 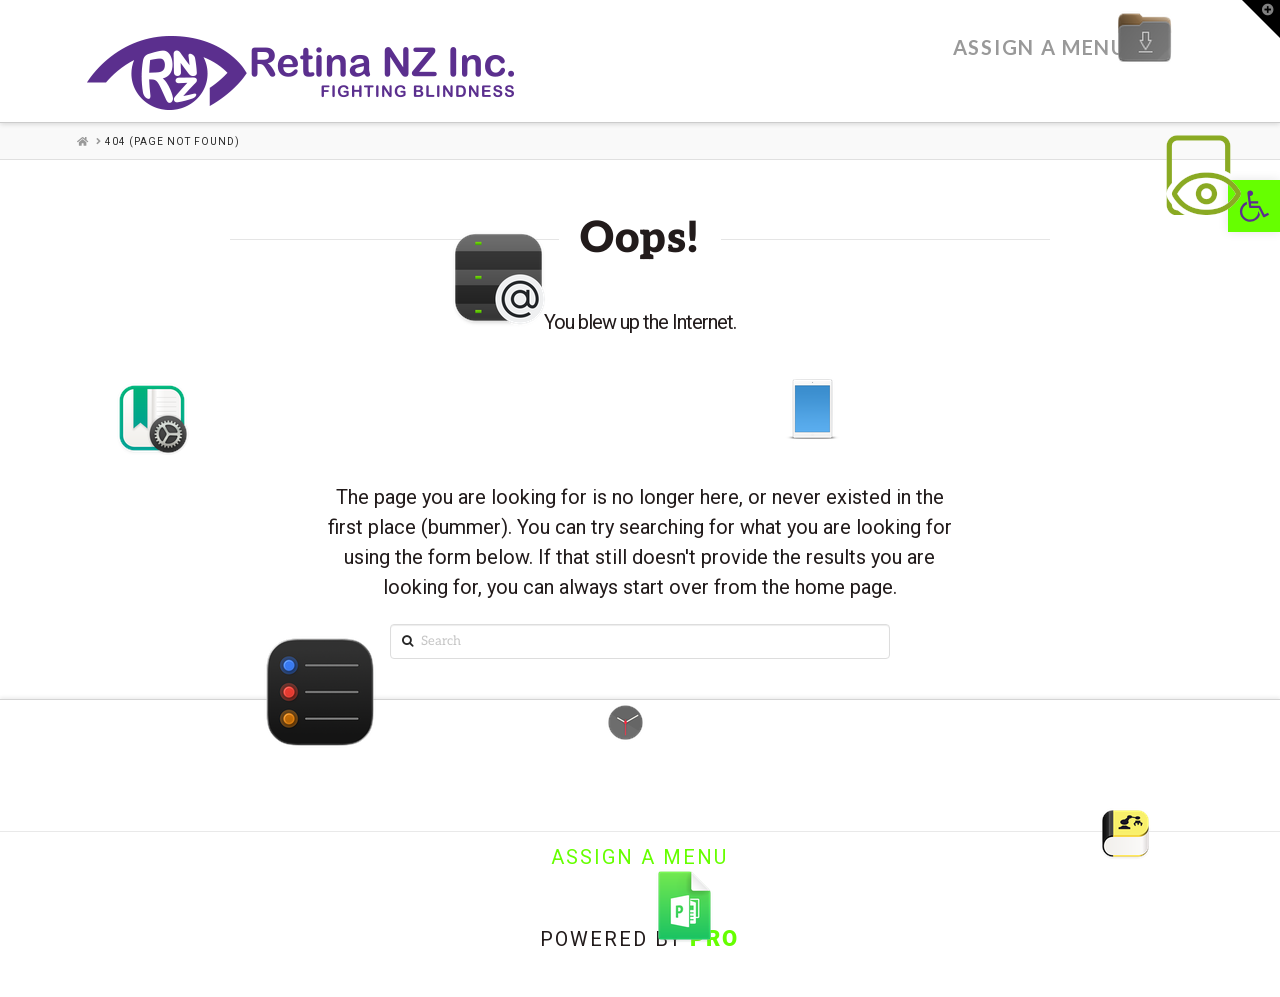 I want to click on open calibre ebook editor, so click(x=152, y=418).